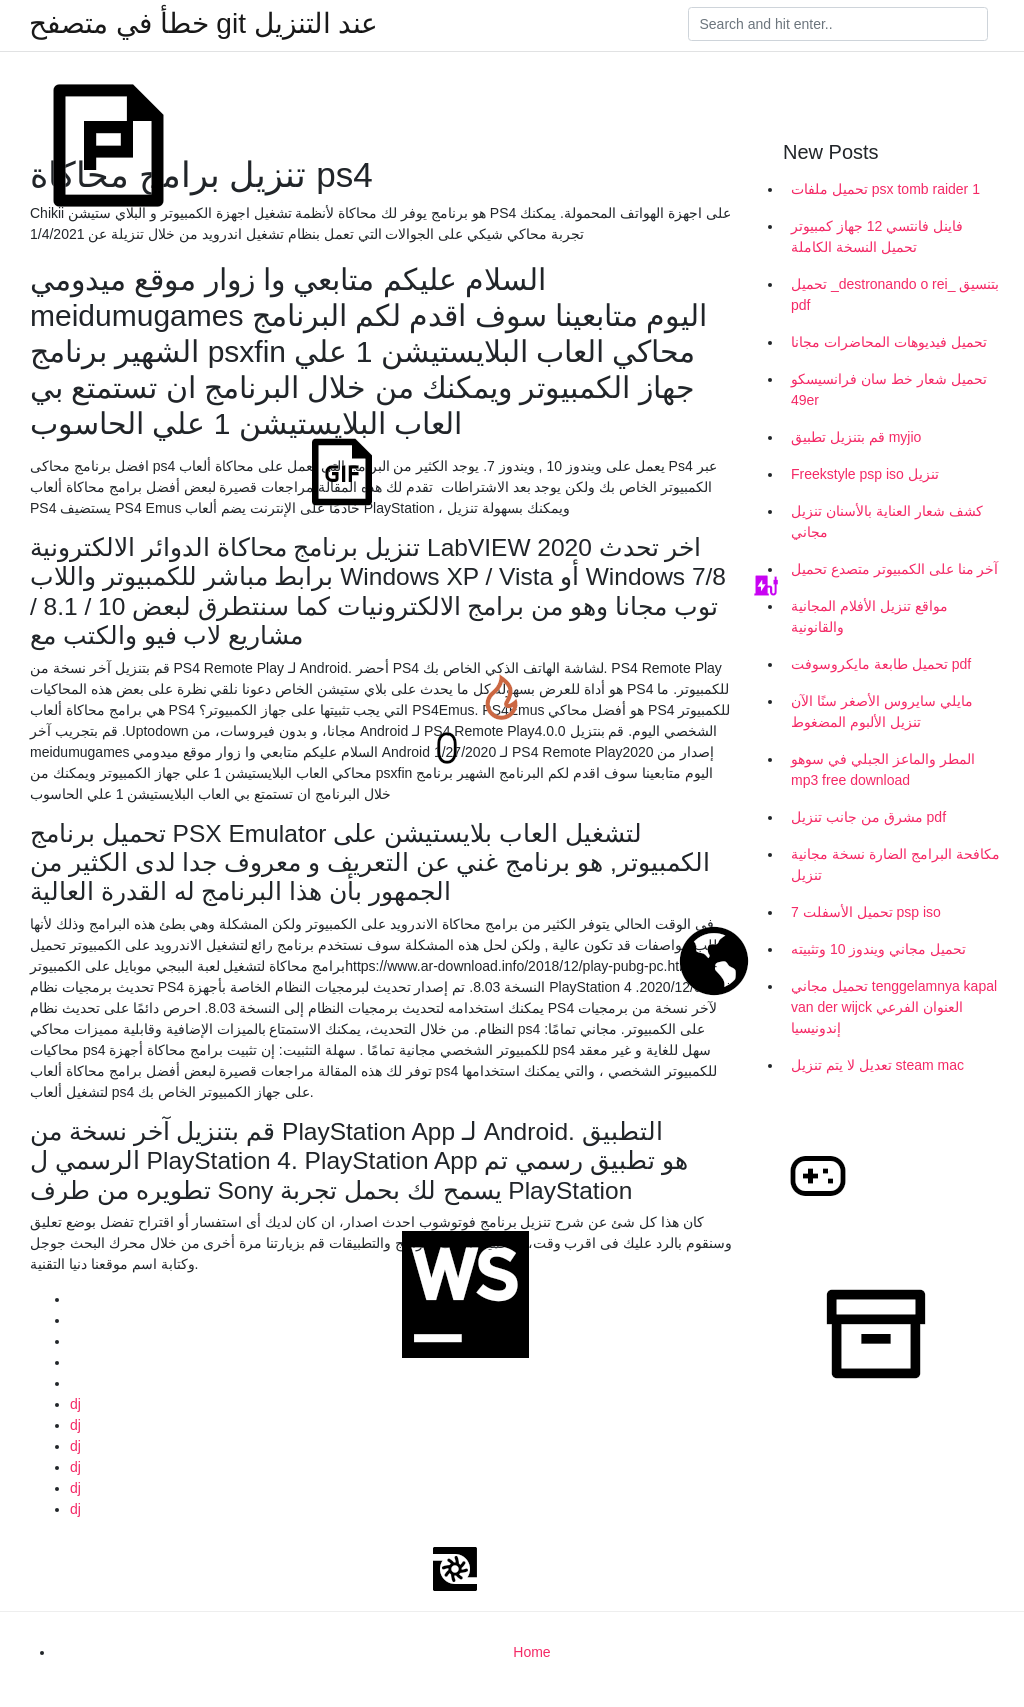 Image resolution: width=1024 pixels, height=1707 pixels. Describe the element at coordinates (876, 1334) in the screenshot. I see `archive this item` at that location.